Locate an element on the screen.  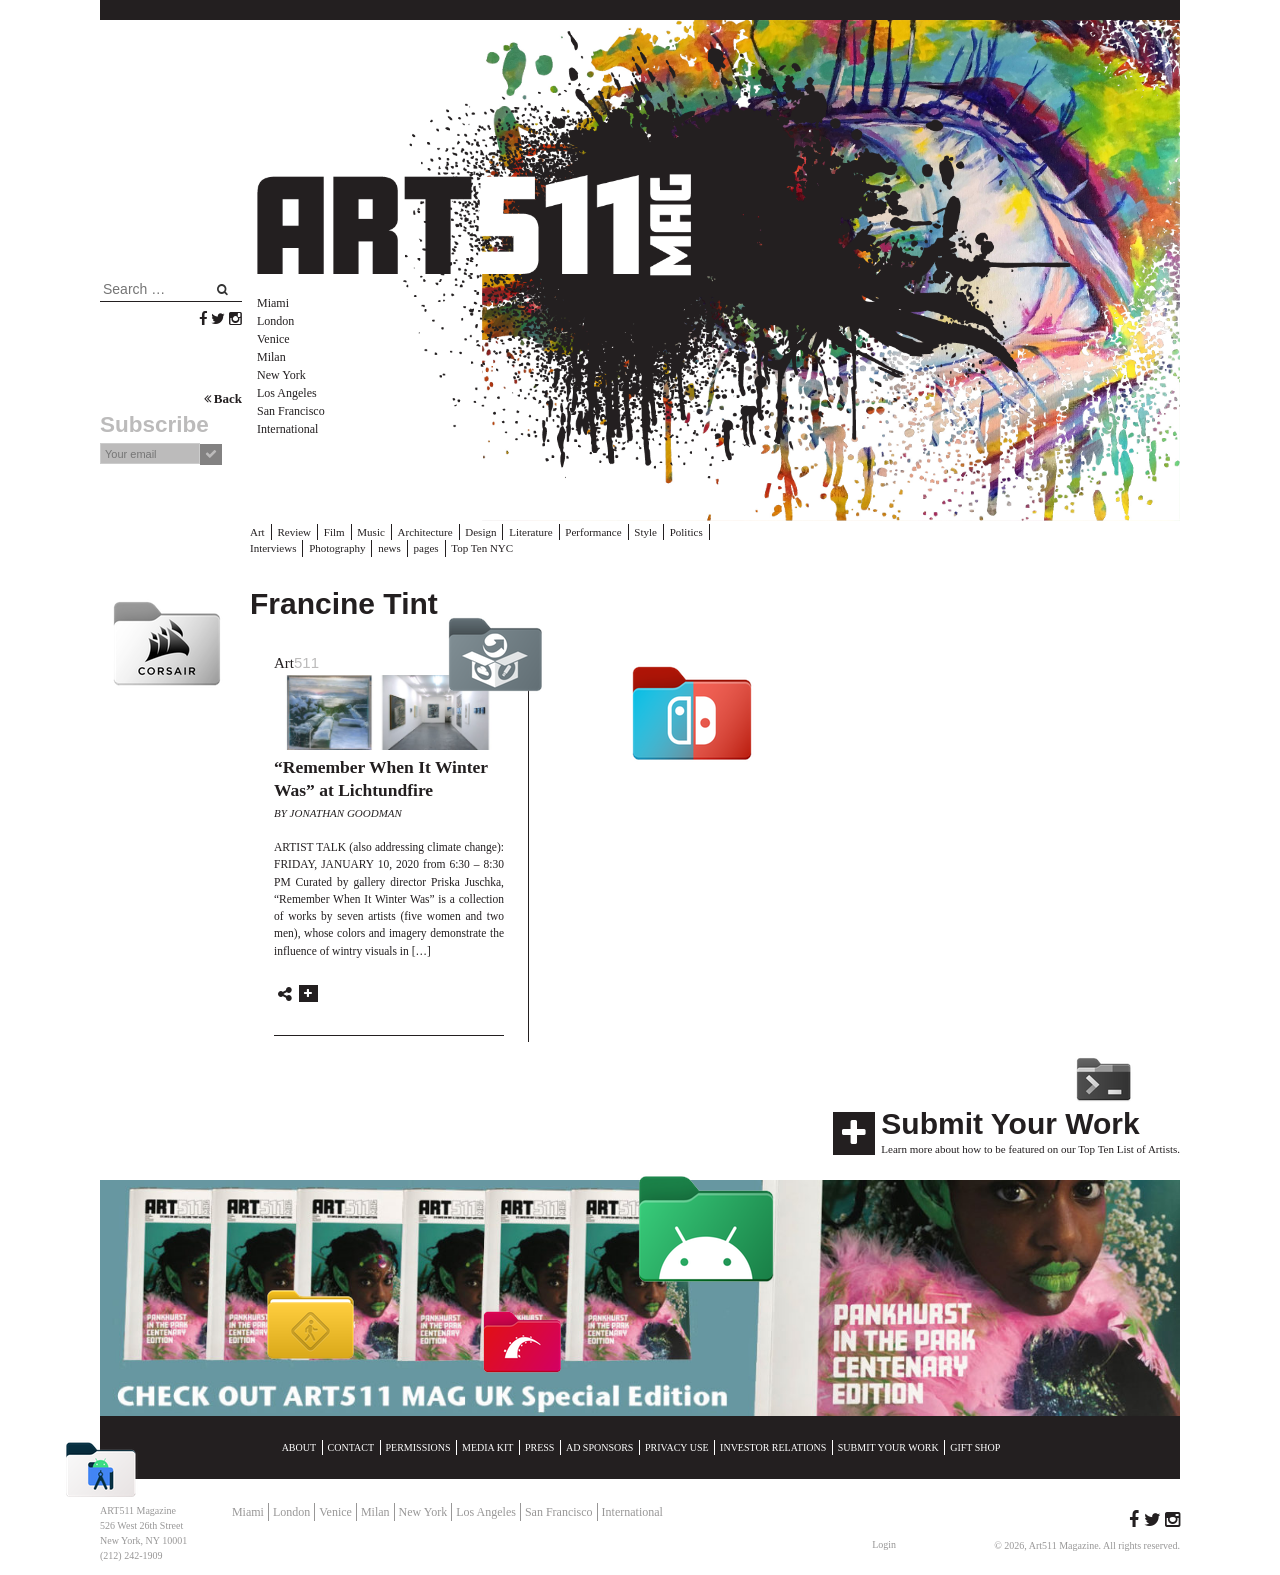
folder containing nintendo switch games or related files is located at coordinates (691, 716).